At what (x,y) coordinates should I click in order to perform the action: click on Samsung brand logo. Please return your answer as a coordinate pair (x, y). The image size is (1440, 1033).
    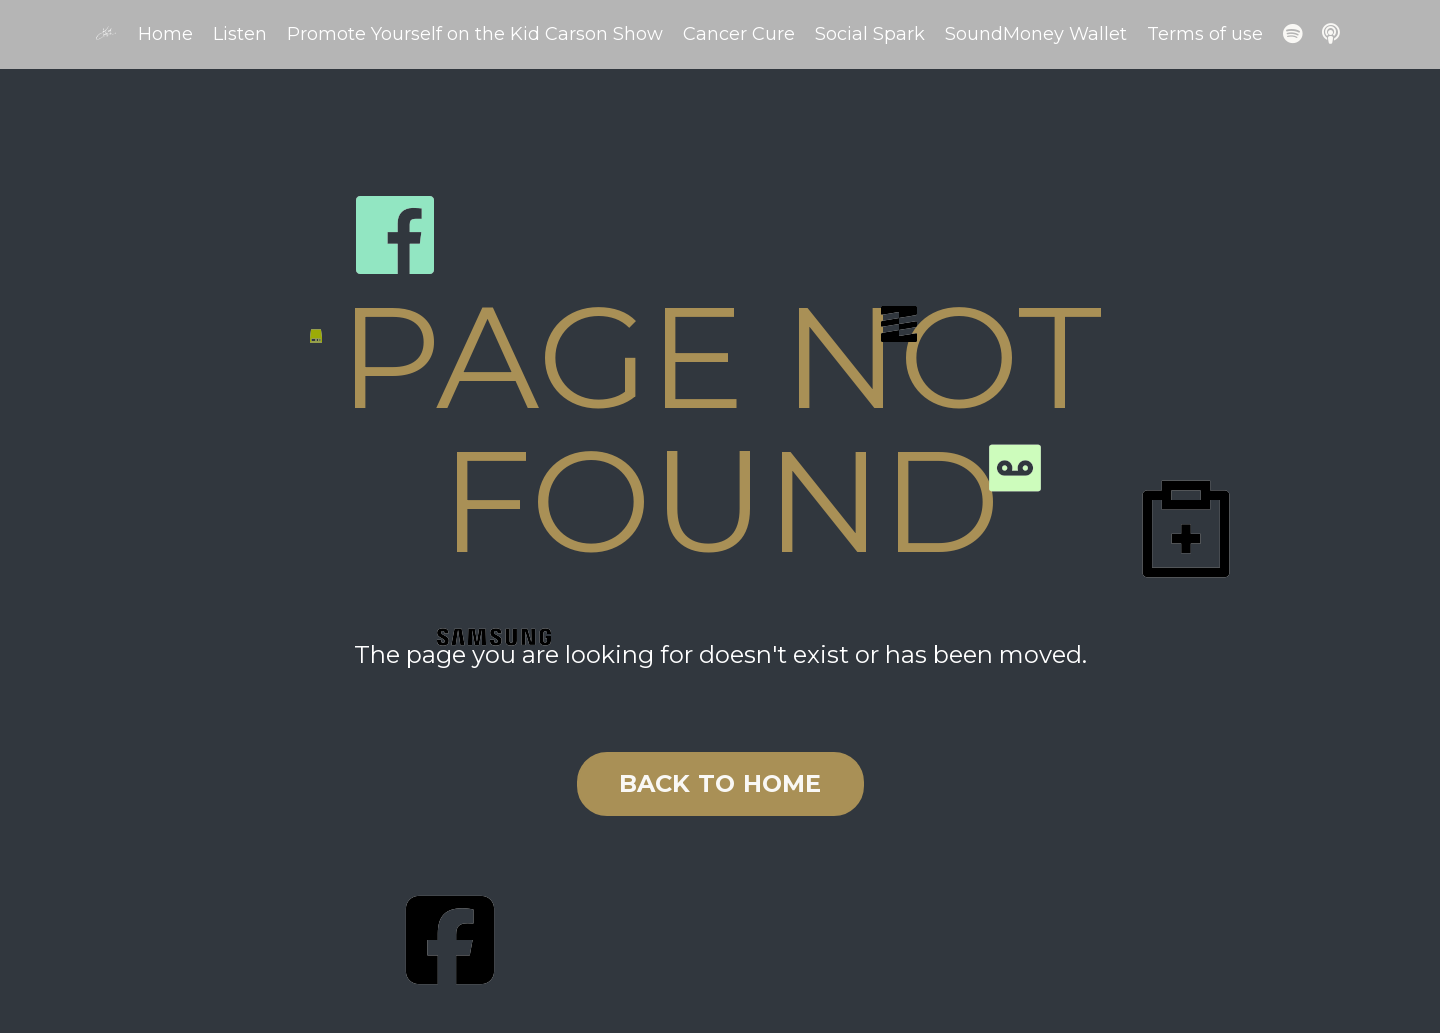
    Looking at the image, I should click on (494, 637).